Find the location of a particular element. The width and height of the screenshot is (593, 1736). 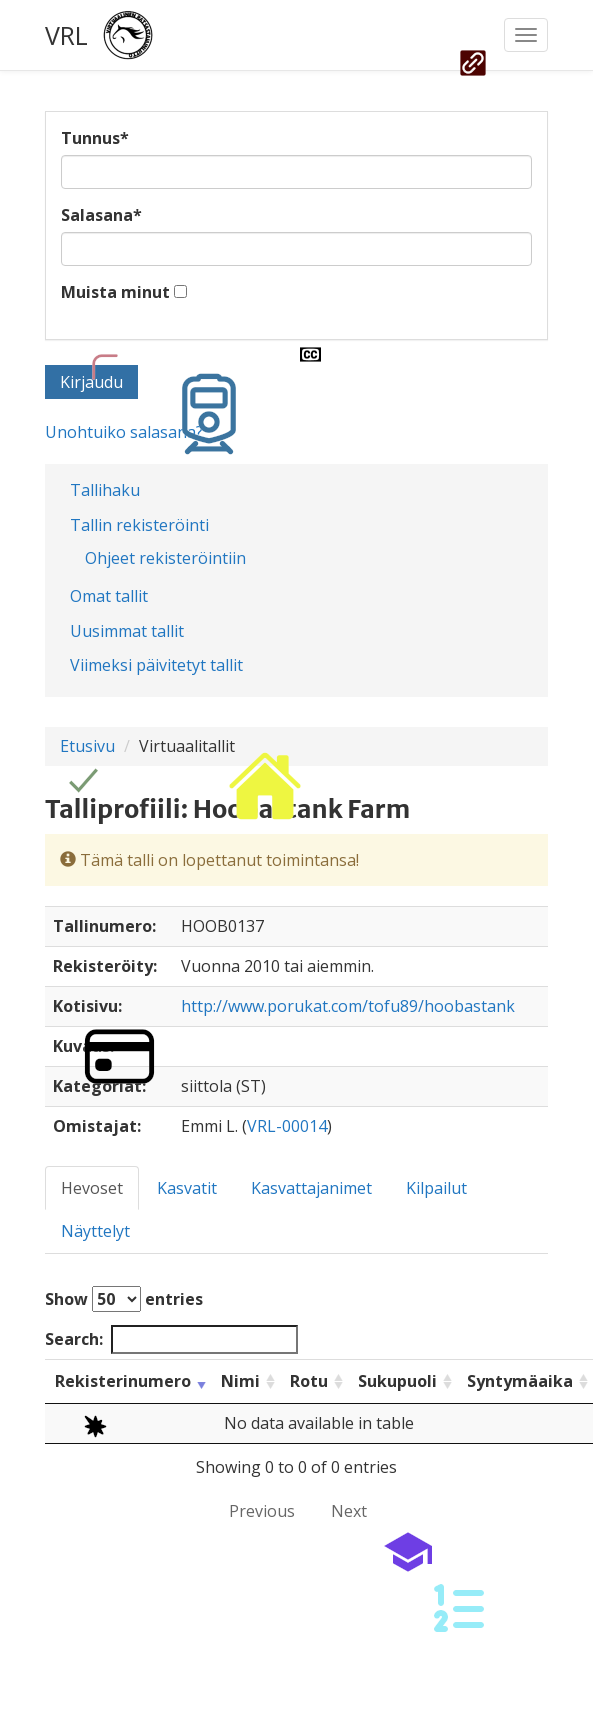

indicates a new or featured item is located at coordinates (95, 1426).